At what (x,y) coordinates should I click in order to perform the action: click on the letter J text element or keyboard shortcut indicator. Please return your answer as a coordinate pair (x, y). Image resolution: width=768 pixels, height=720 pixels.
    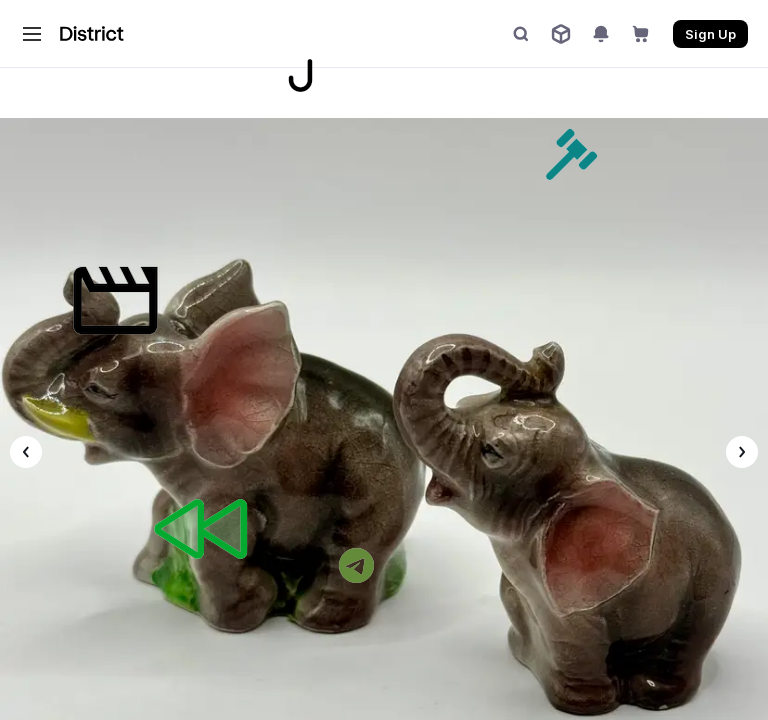
    Looking at the image, I should click on (300, 75).